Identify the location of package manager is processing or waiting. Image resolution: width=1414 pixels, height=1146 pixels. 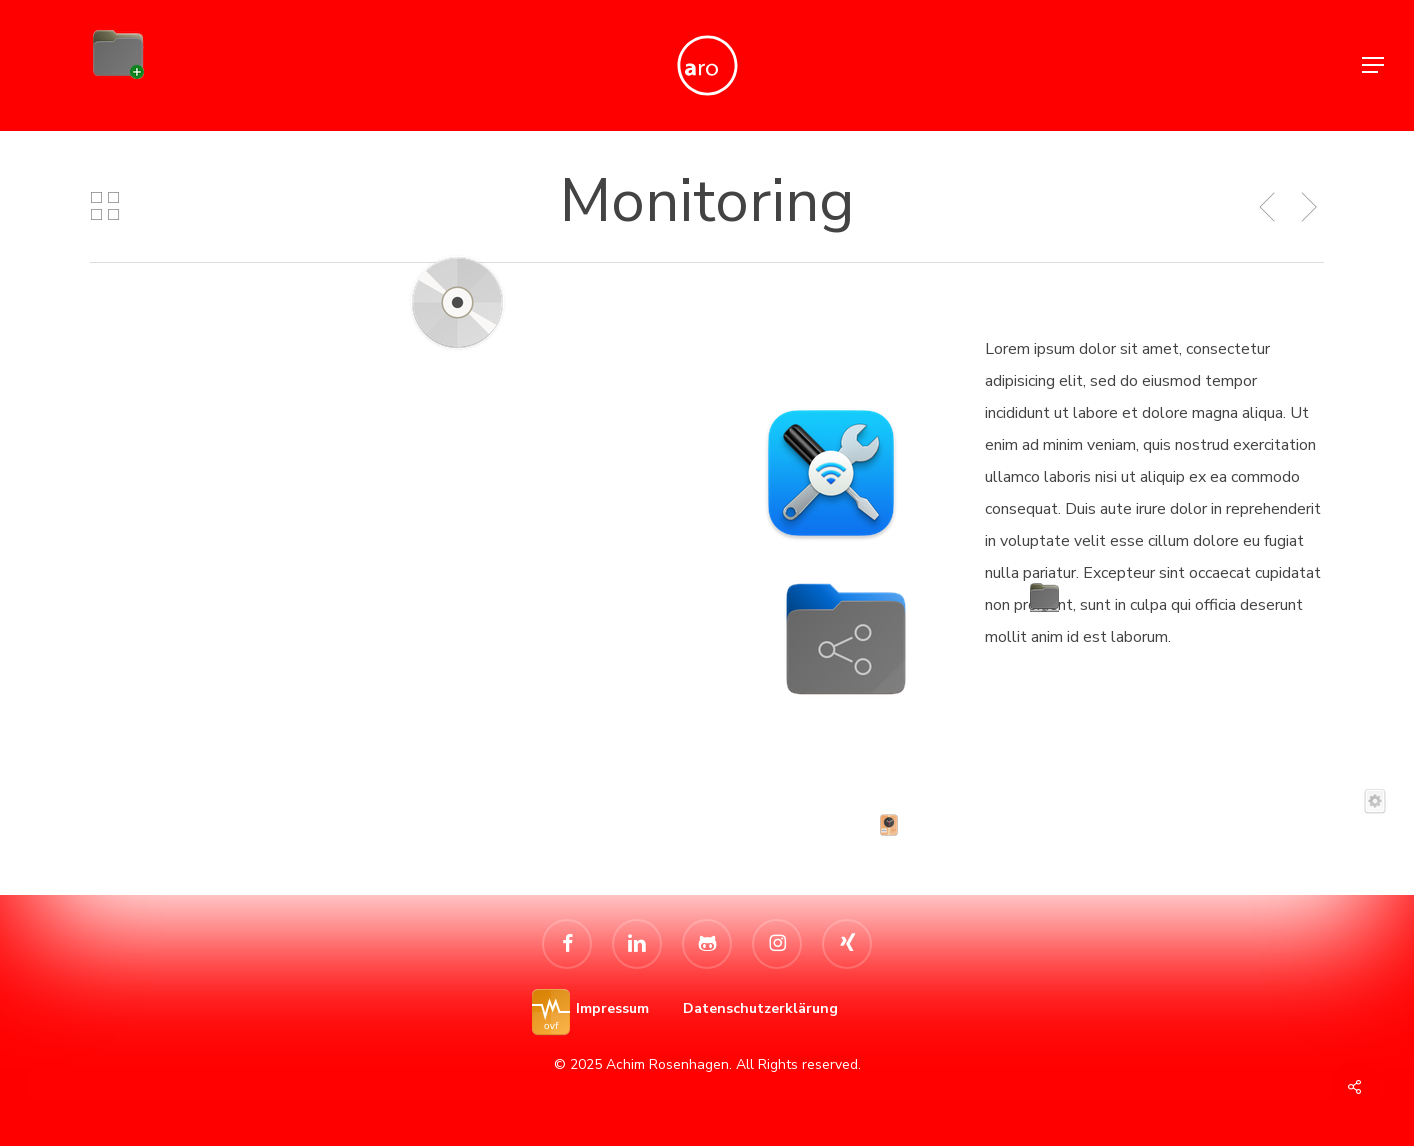
(889, 825).